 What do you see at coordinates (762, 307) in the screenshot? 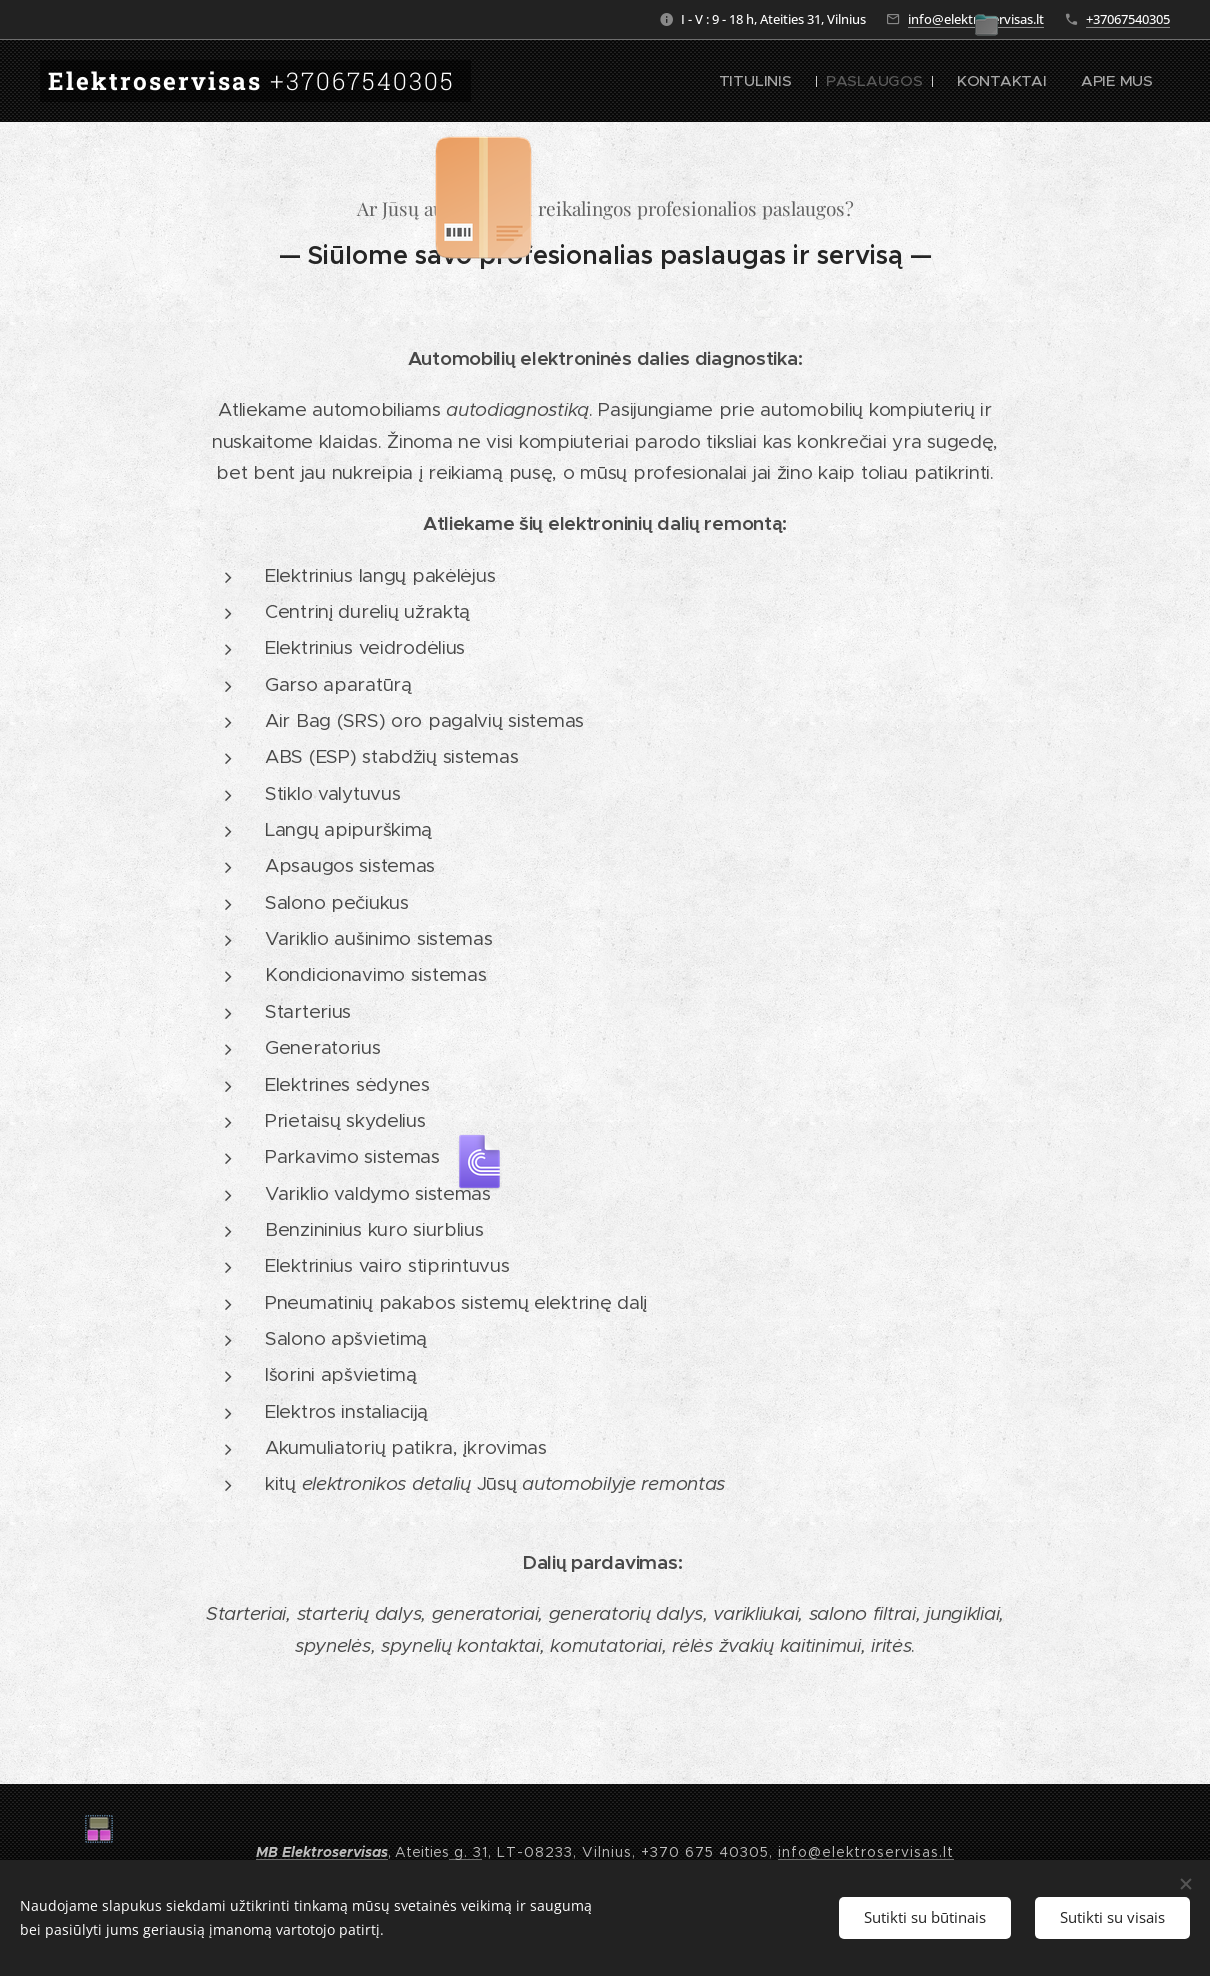
I see `indicates an email has been read` at bounding box center [762, 307].